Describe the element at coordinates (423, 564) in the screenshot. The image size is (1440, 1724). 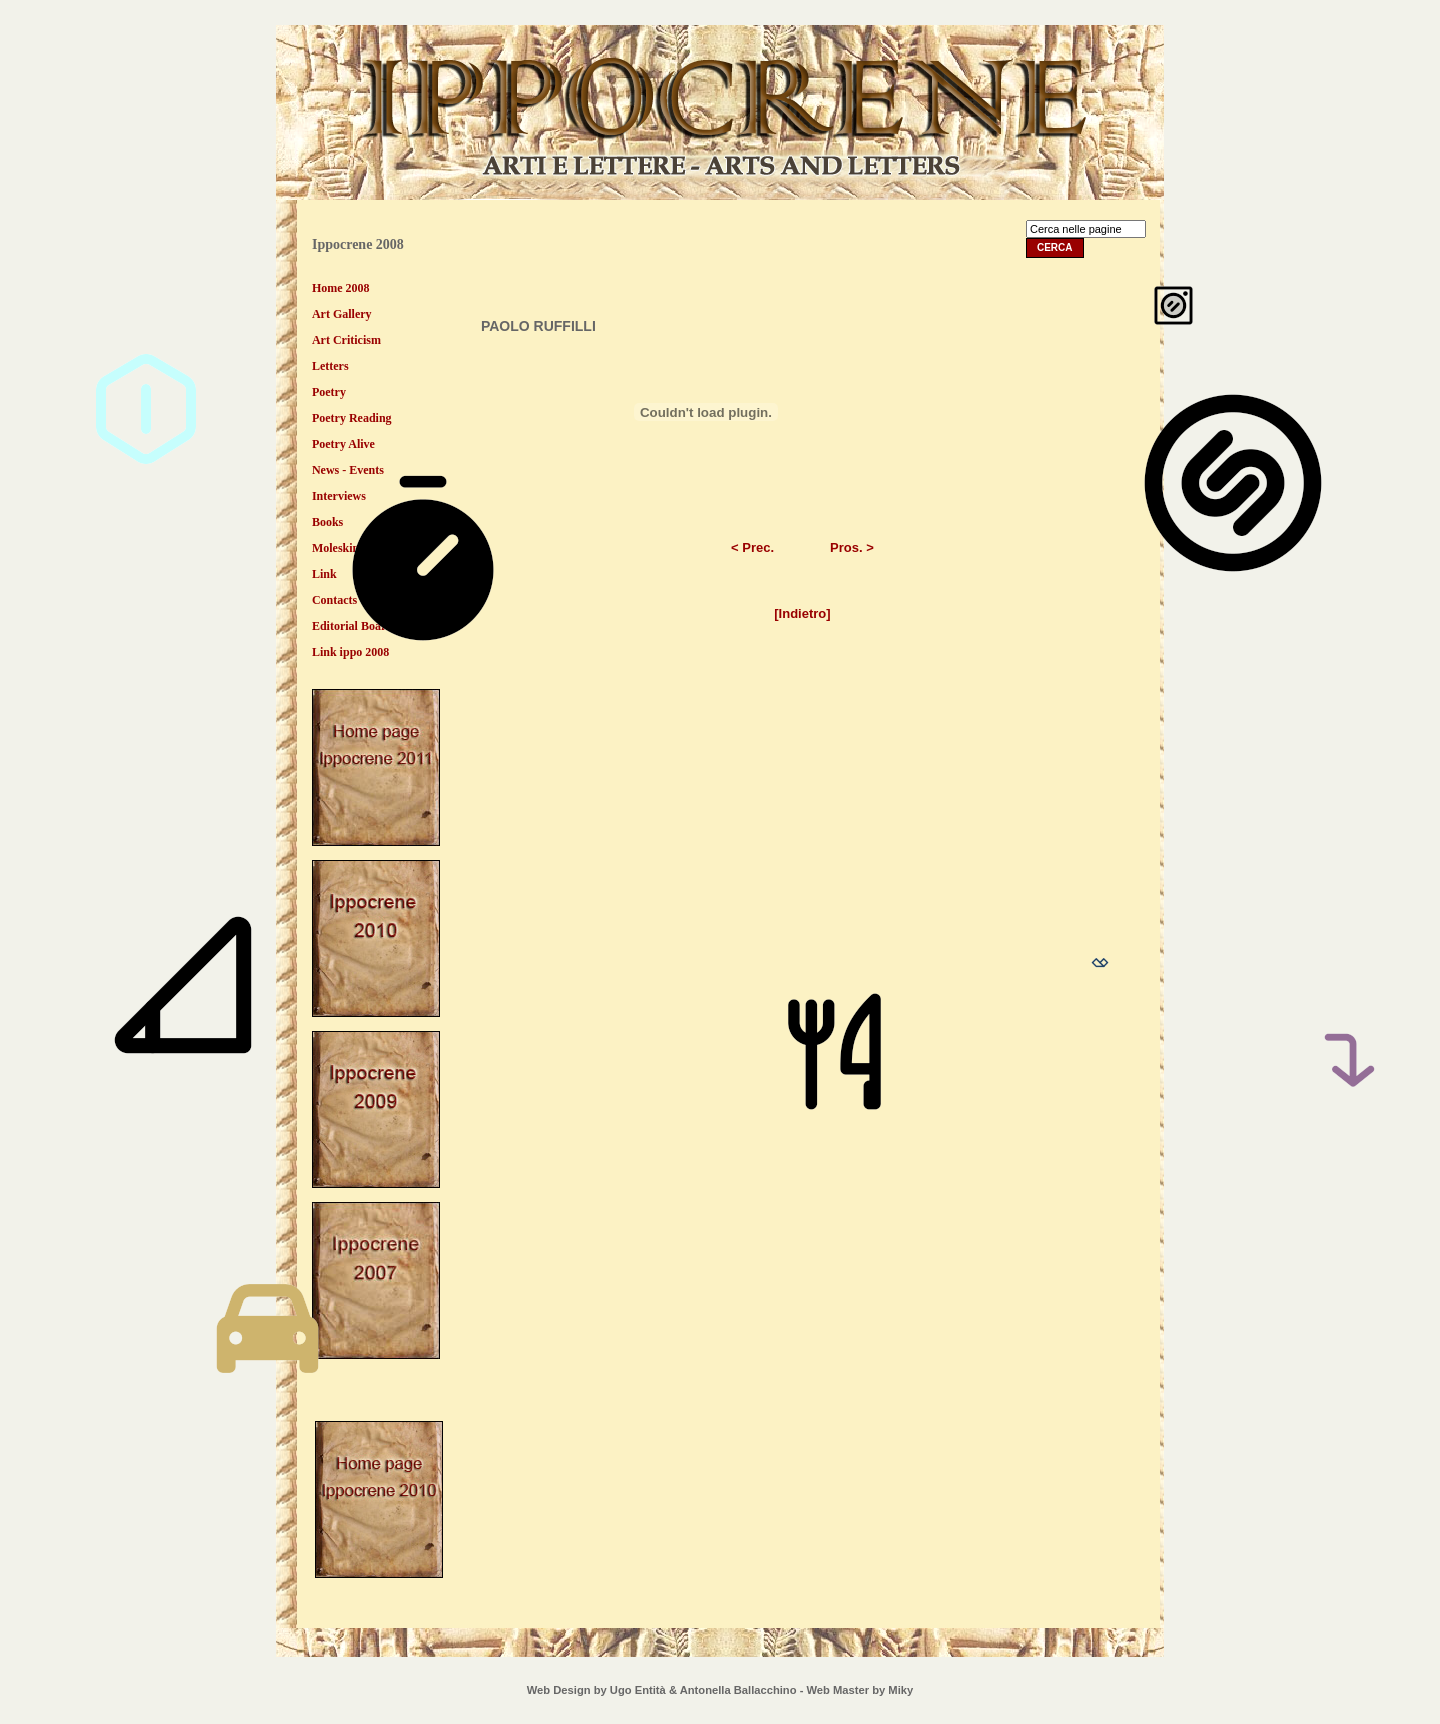
I see `set a countdown timer` at that location.